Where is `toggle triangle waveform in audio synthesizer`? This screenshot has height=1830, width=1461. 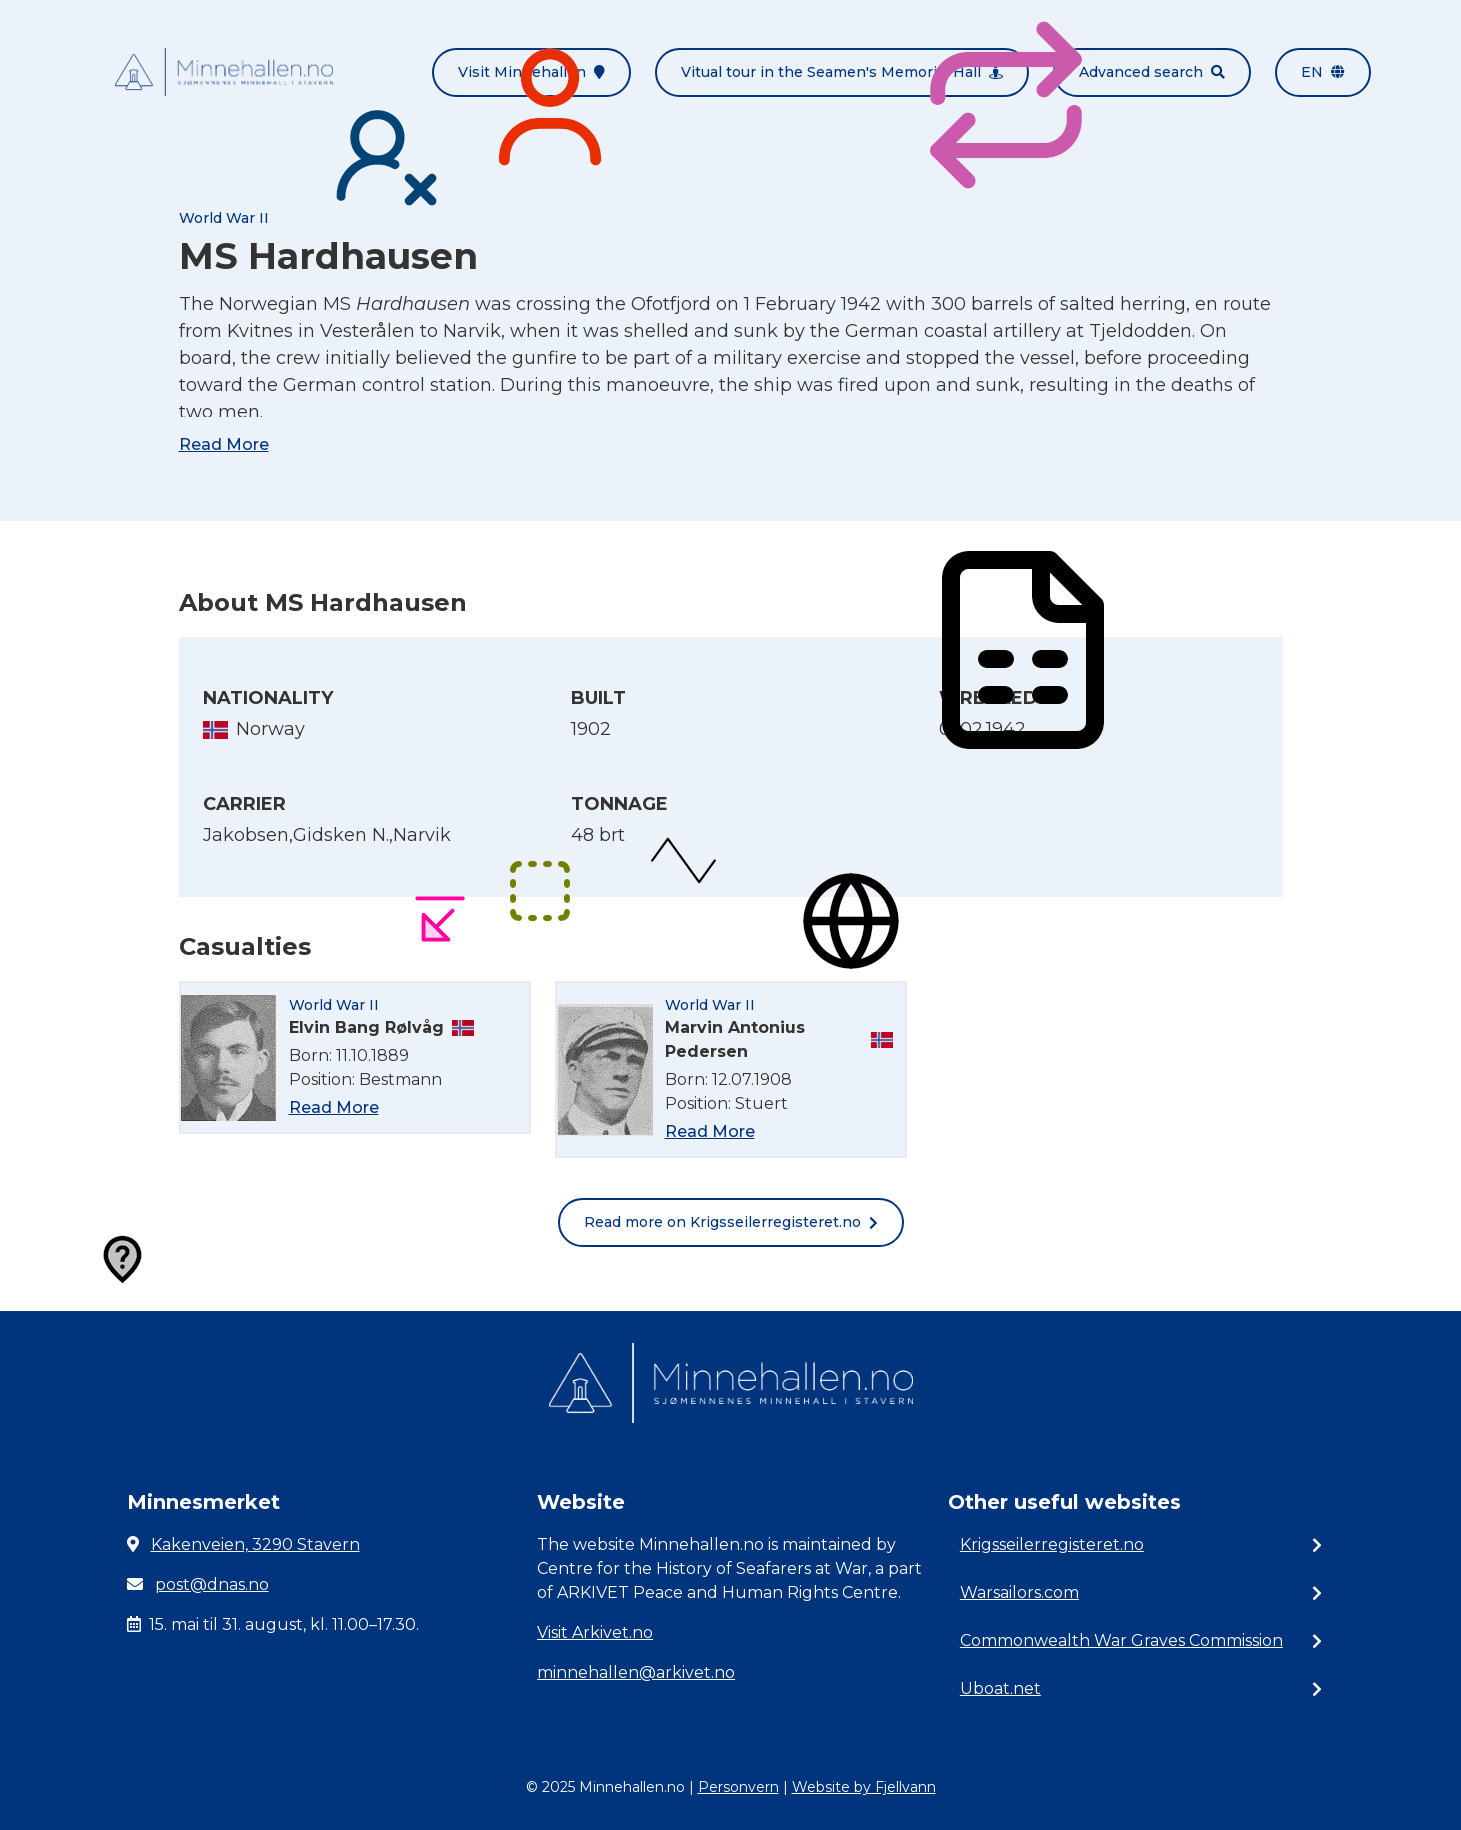
toggle triangle waveform in audio synthesizer is located at coordinates (683, 860).